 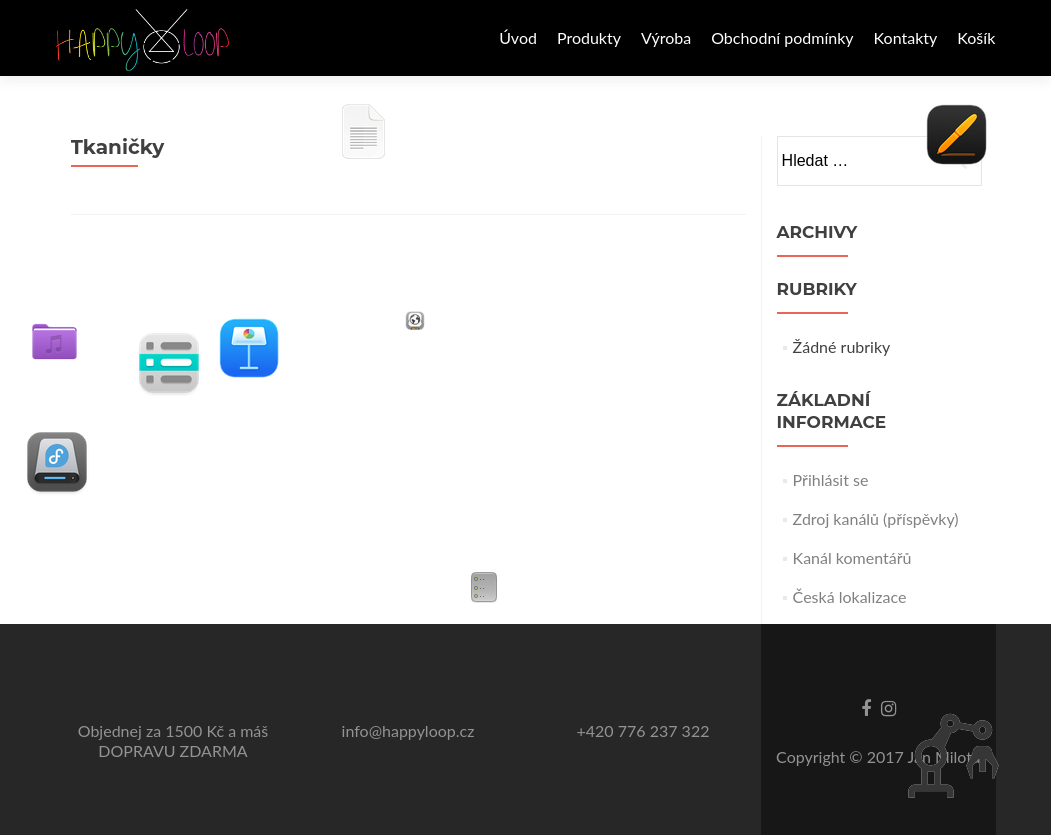 I want to click on open keynote to create or edit presentations, so click(x=249, y=348).